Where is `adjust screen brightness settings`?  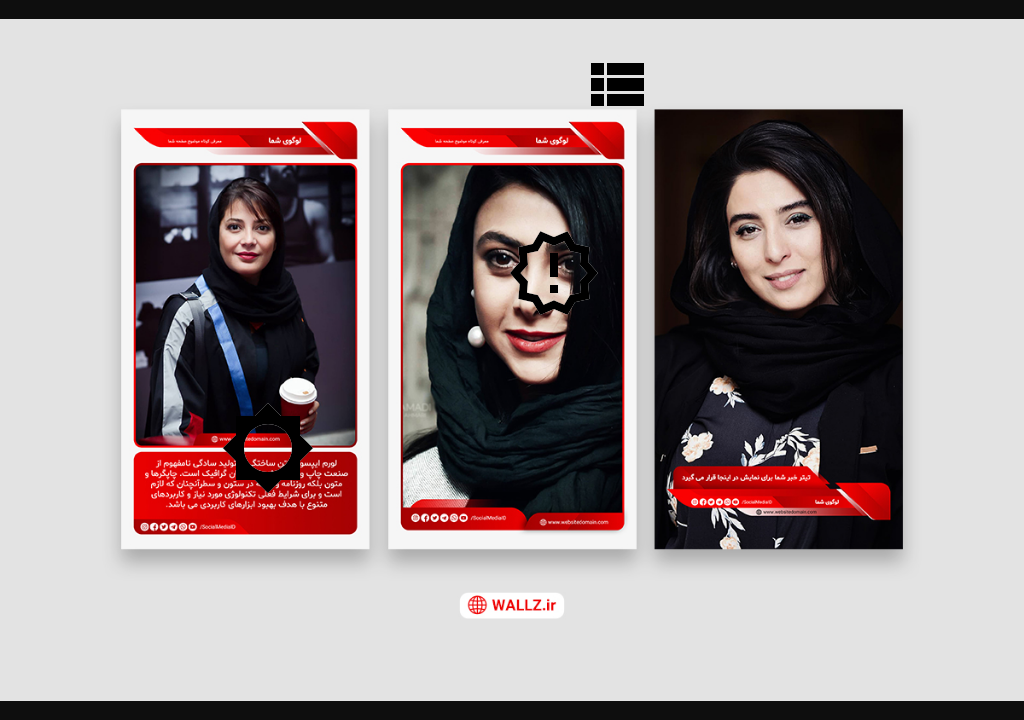
adjust screen brightness settings is located at coordinates (268, 448).